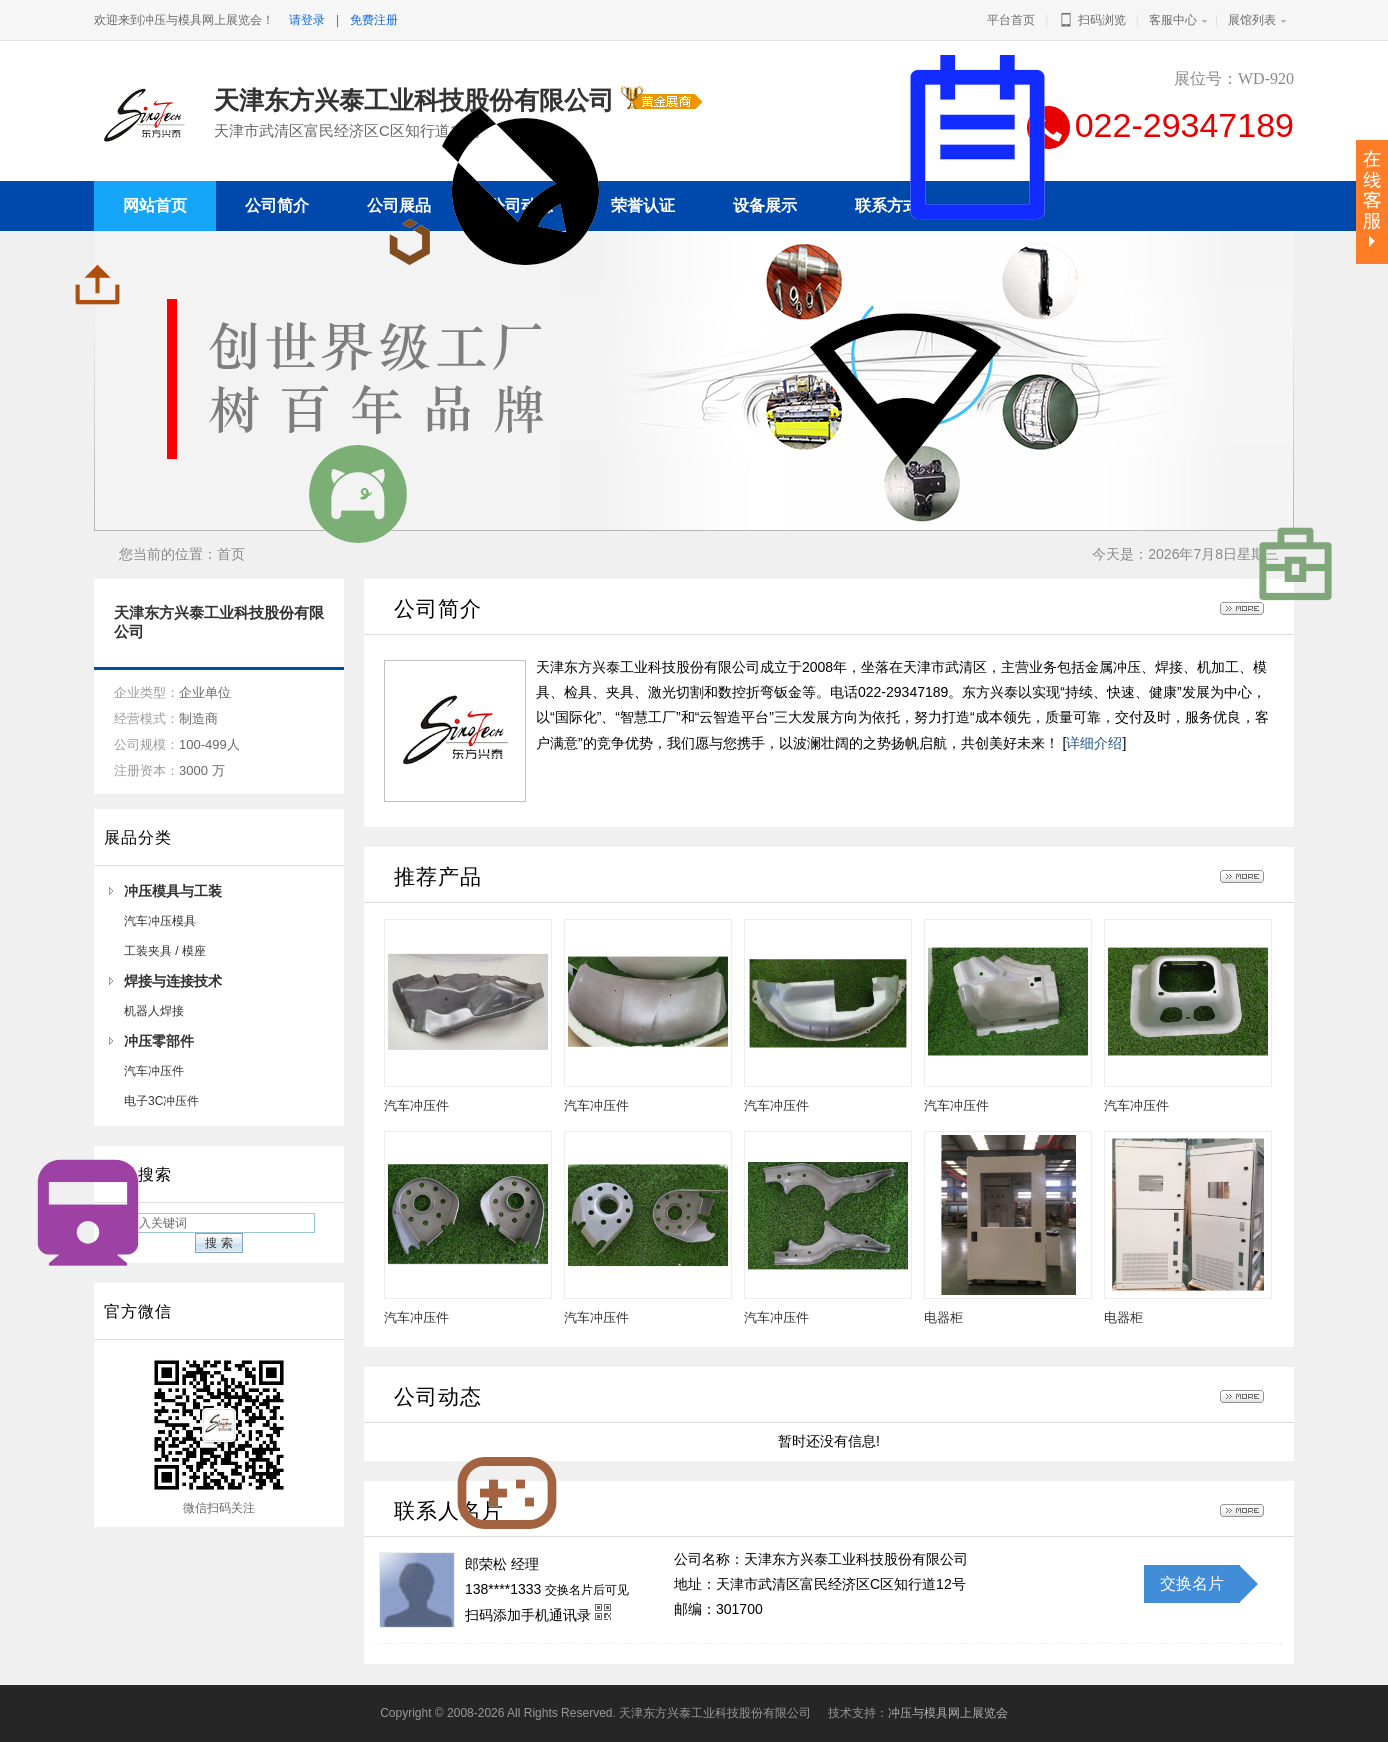 This screenshot has height=1742, width=1388. What do you see at coordinates (1295, 567) in the screenshot?
I see `access work or business documents` at bounding box center [1295, 567].